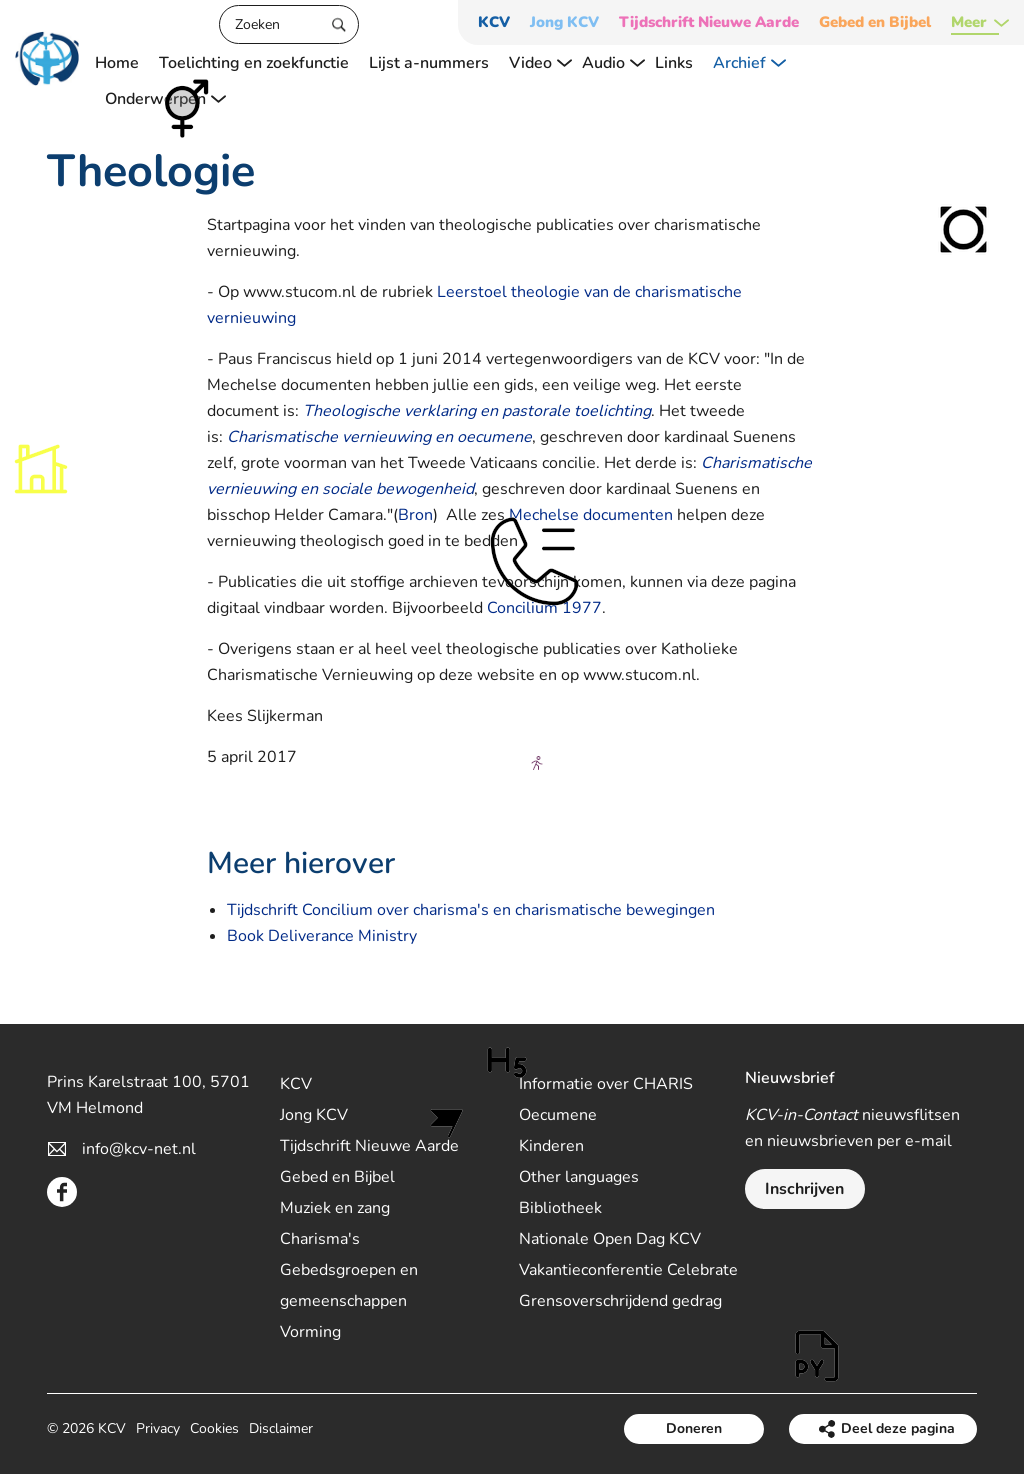 The image size is (1024, 1474). I want to click on view contact list or phone directory, so click(536, 559).